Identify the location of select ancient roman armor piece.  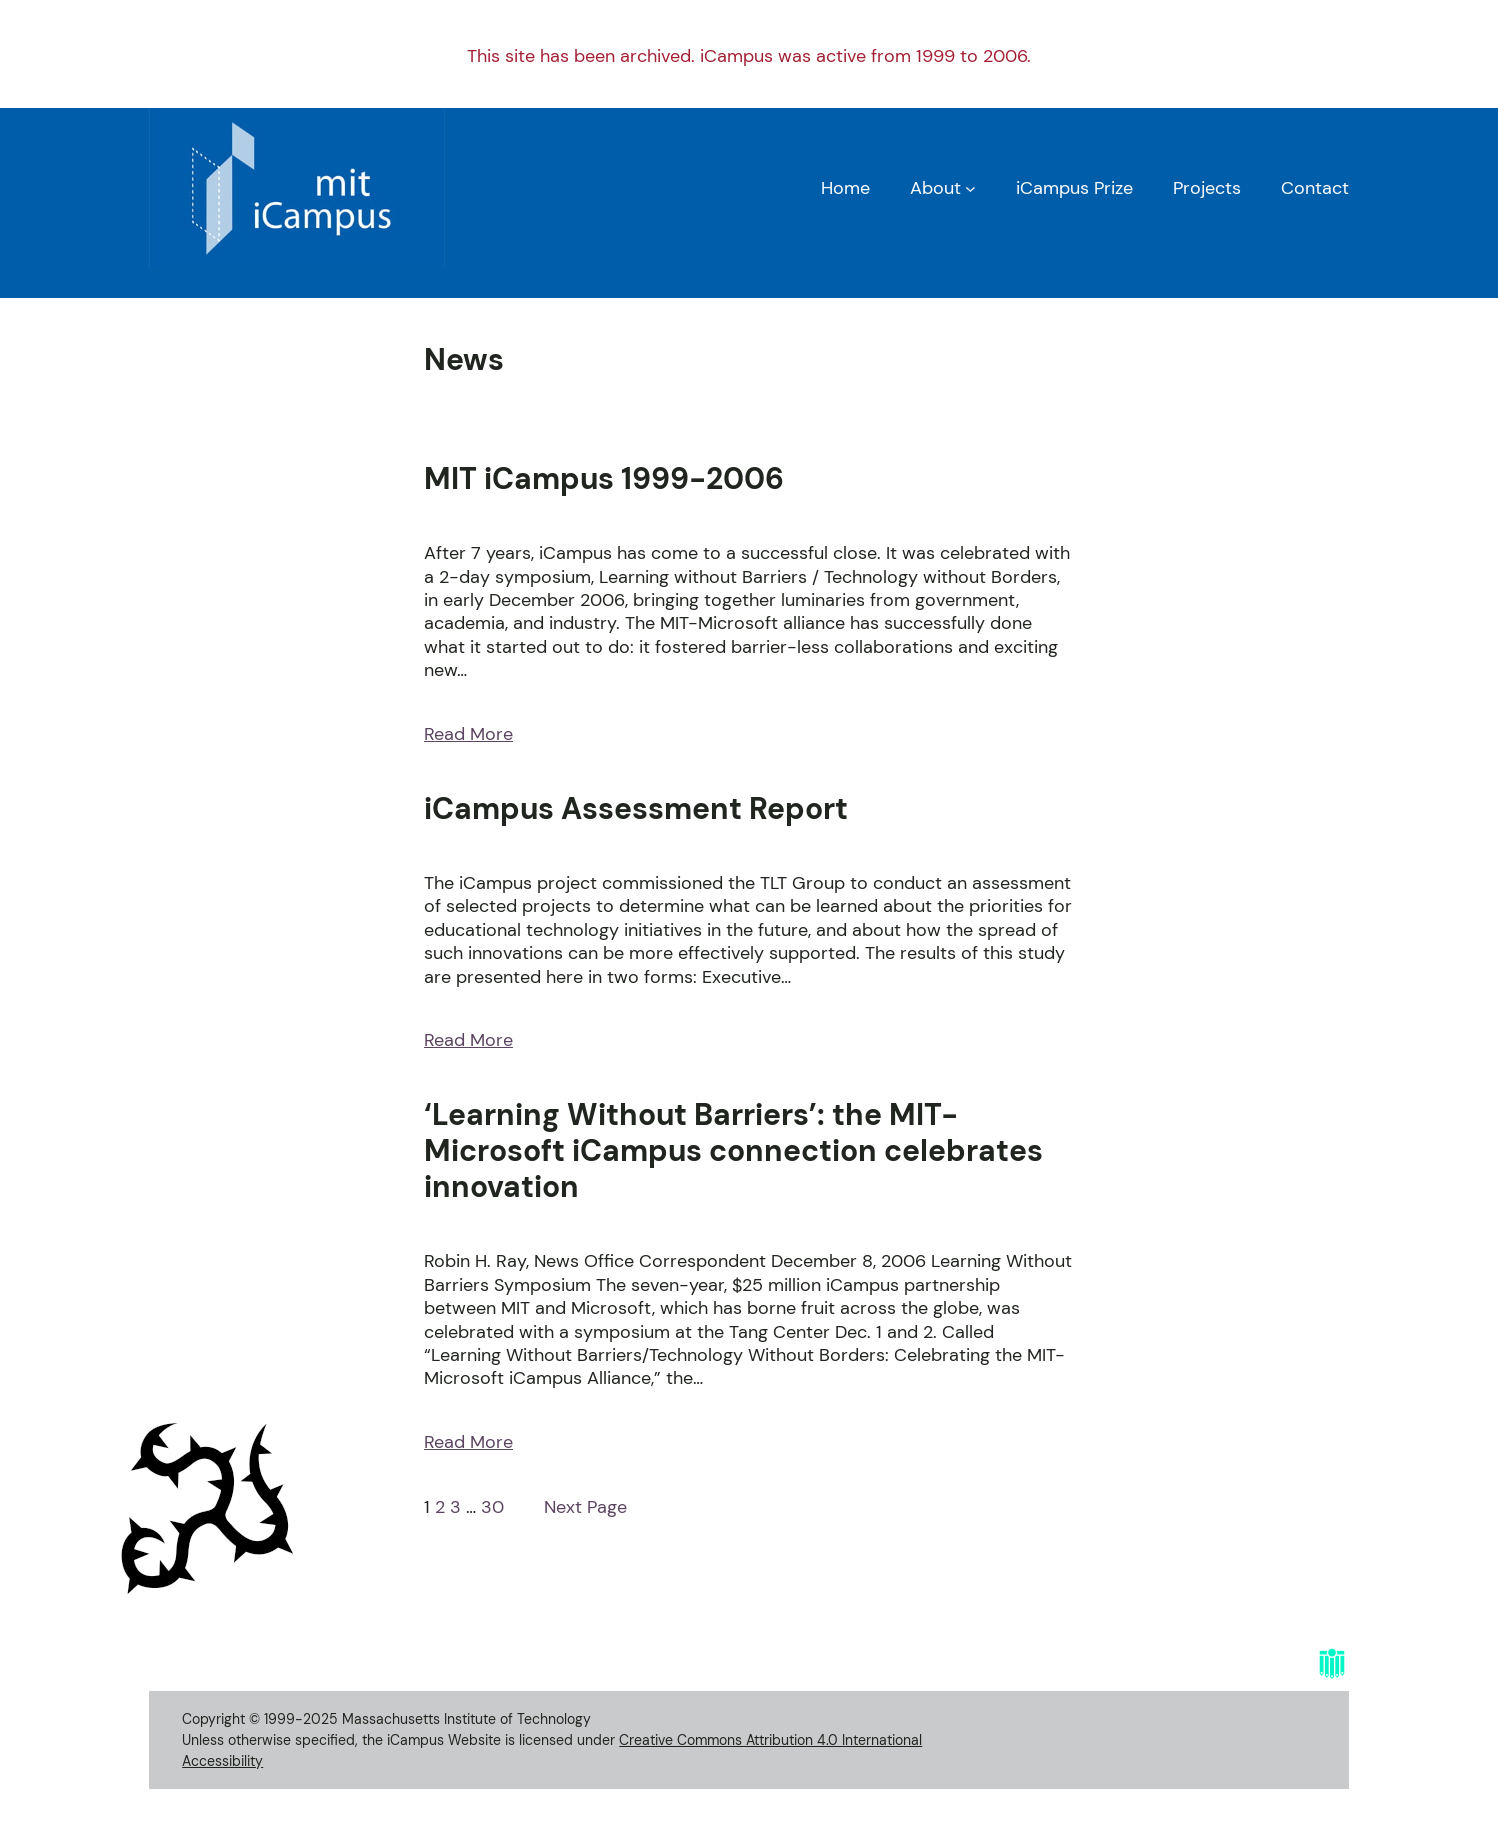
(1332, 1664).